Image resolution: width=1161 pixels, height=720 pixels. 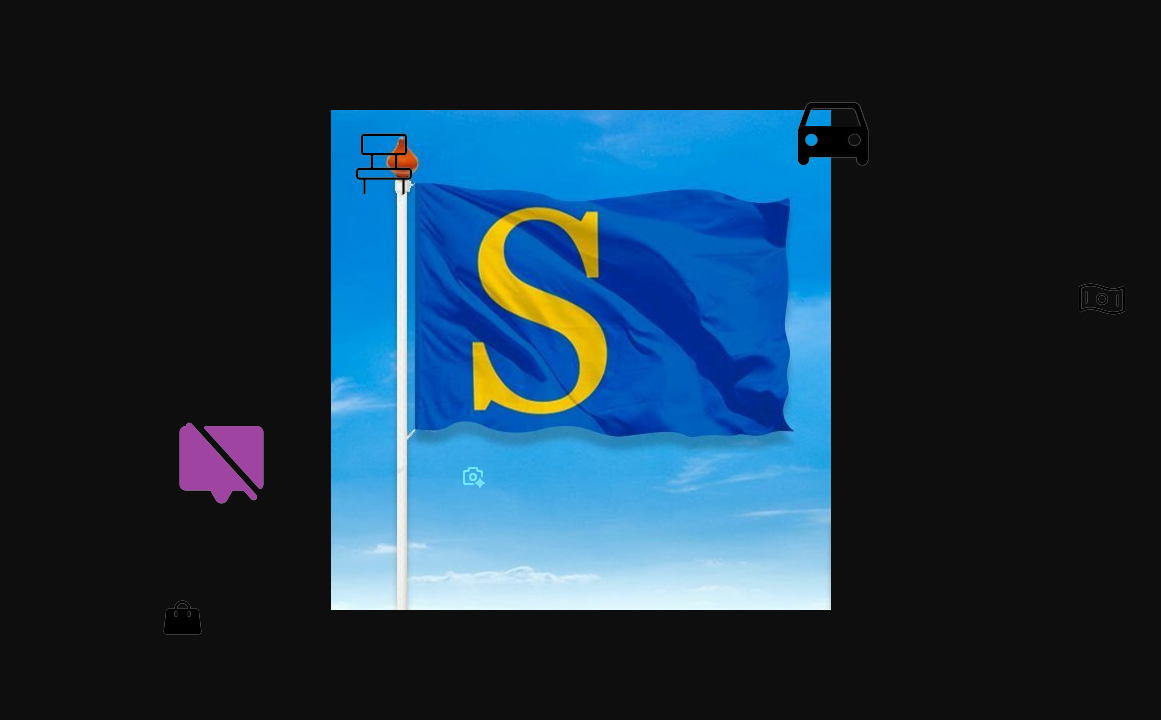 I want to click on browse furniture or seating options, so click(x=384, y=164).